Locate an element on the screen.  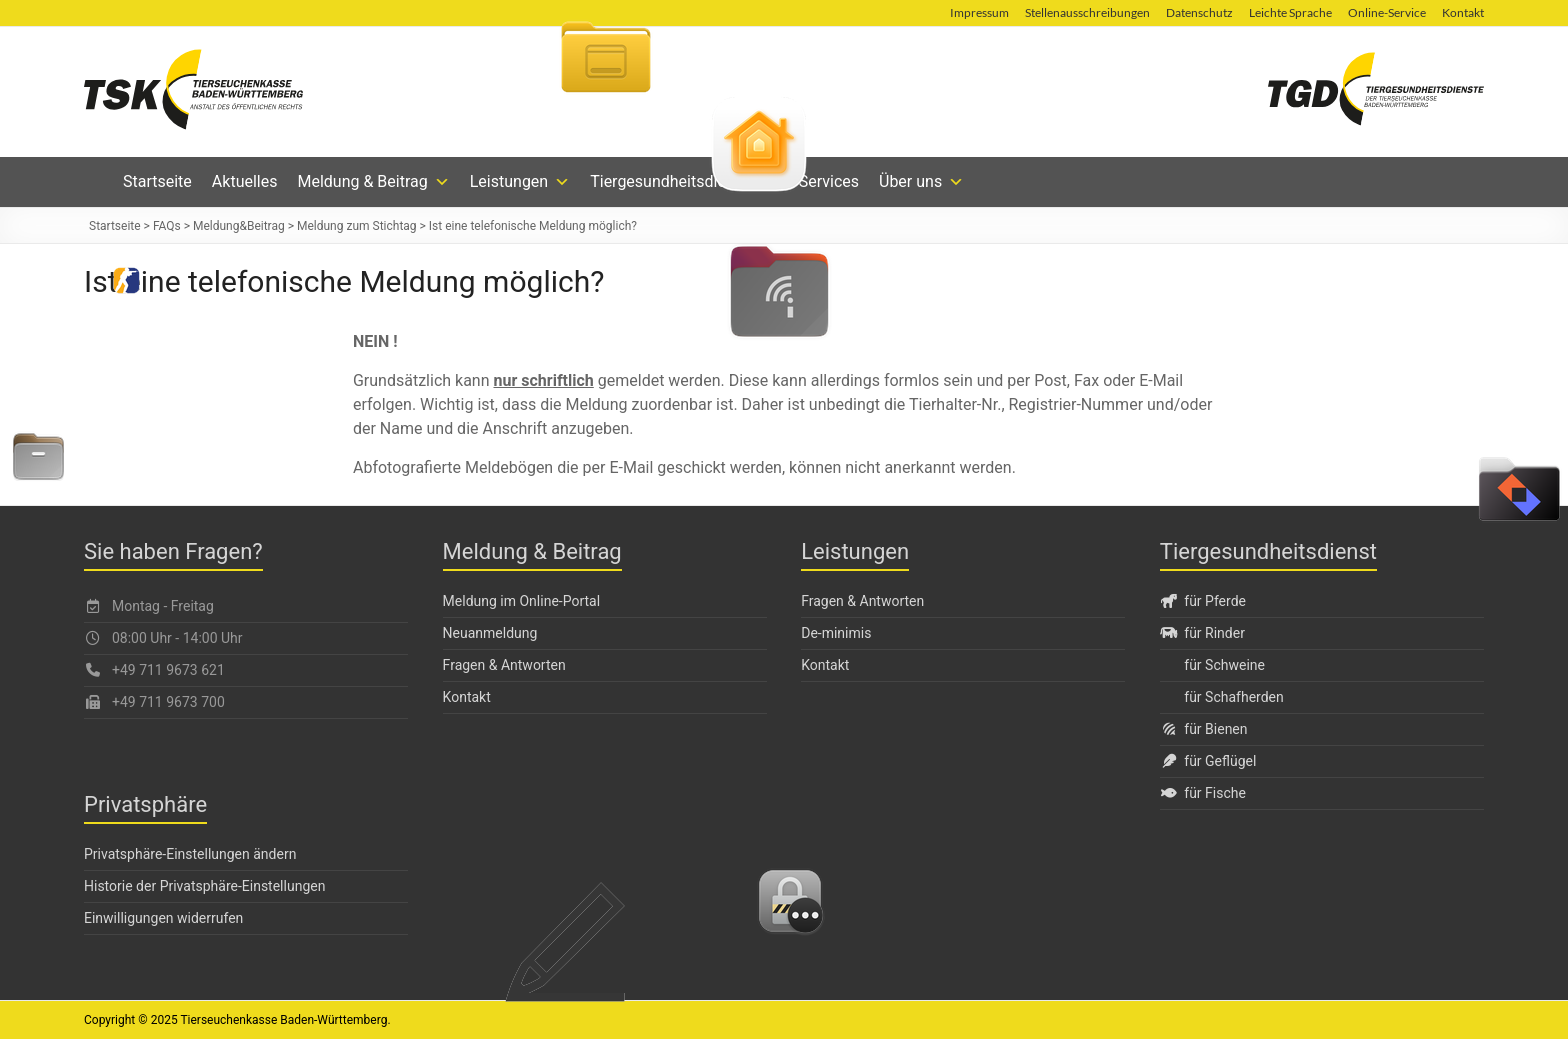
open cipher password manager app is located at coordinates (790, 901).